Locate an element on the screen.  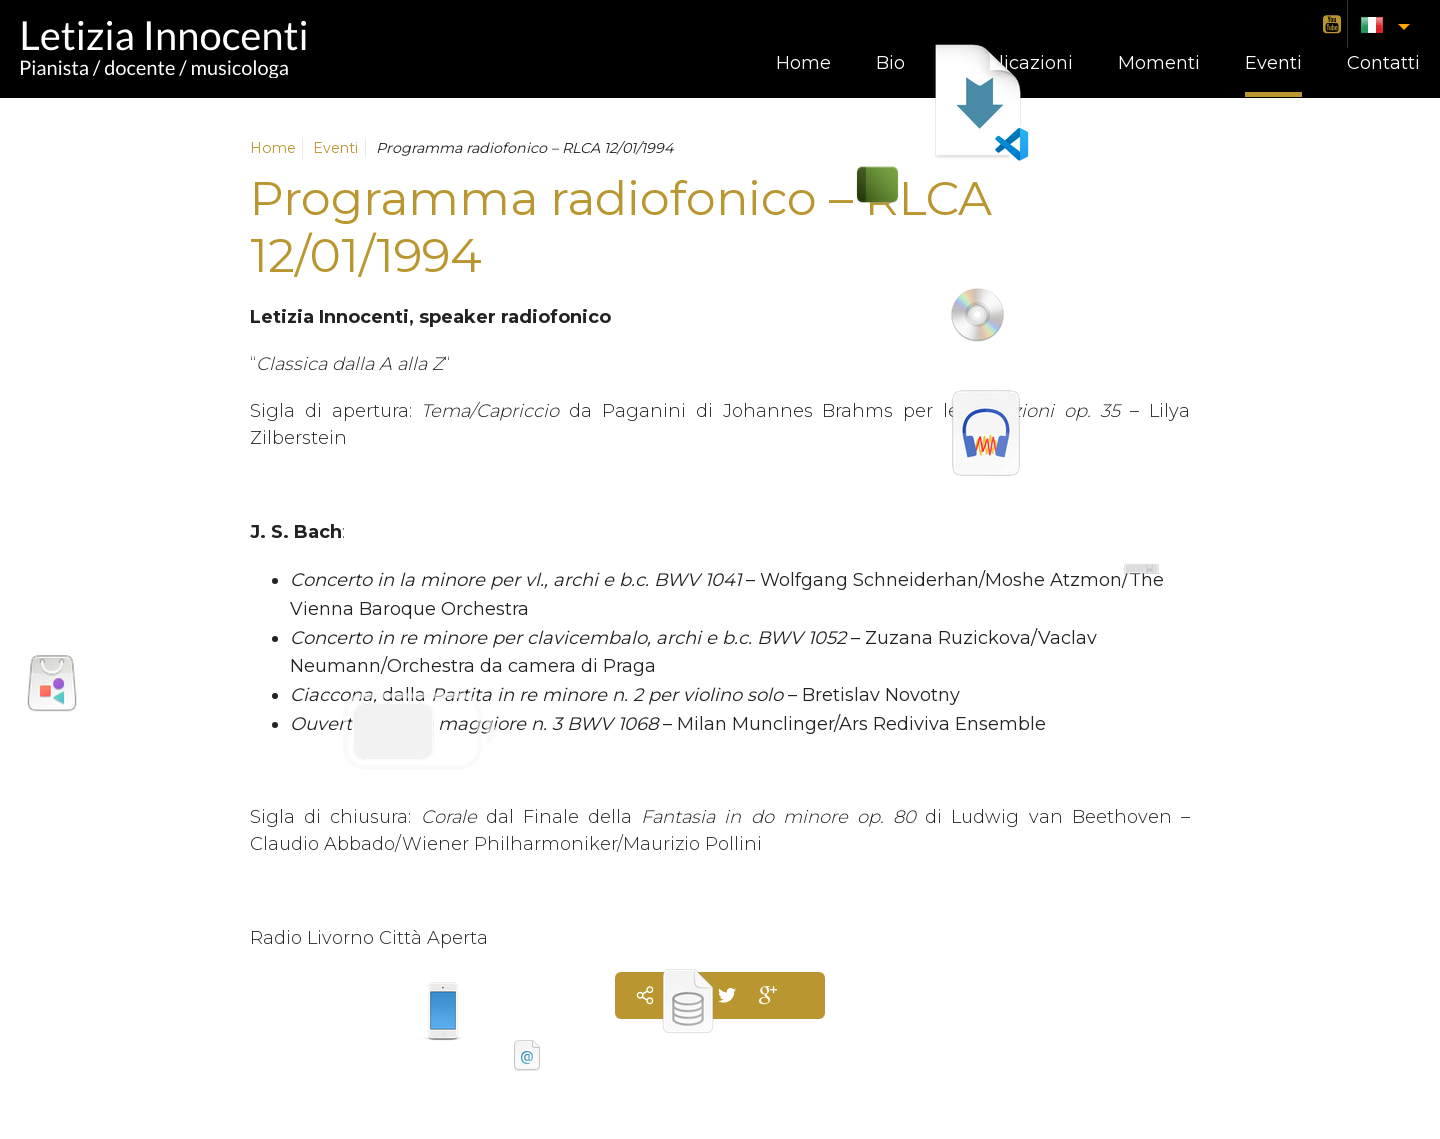
open the software center to browse and install apps is located at coordinates (52, 683).